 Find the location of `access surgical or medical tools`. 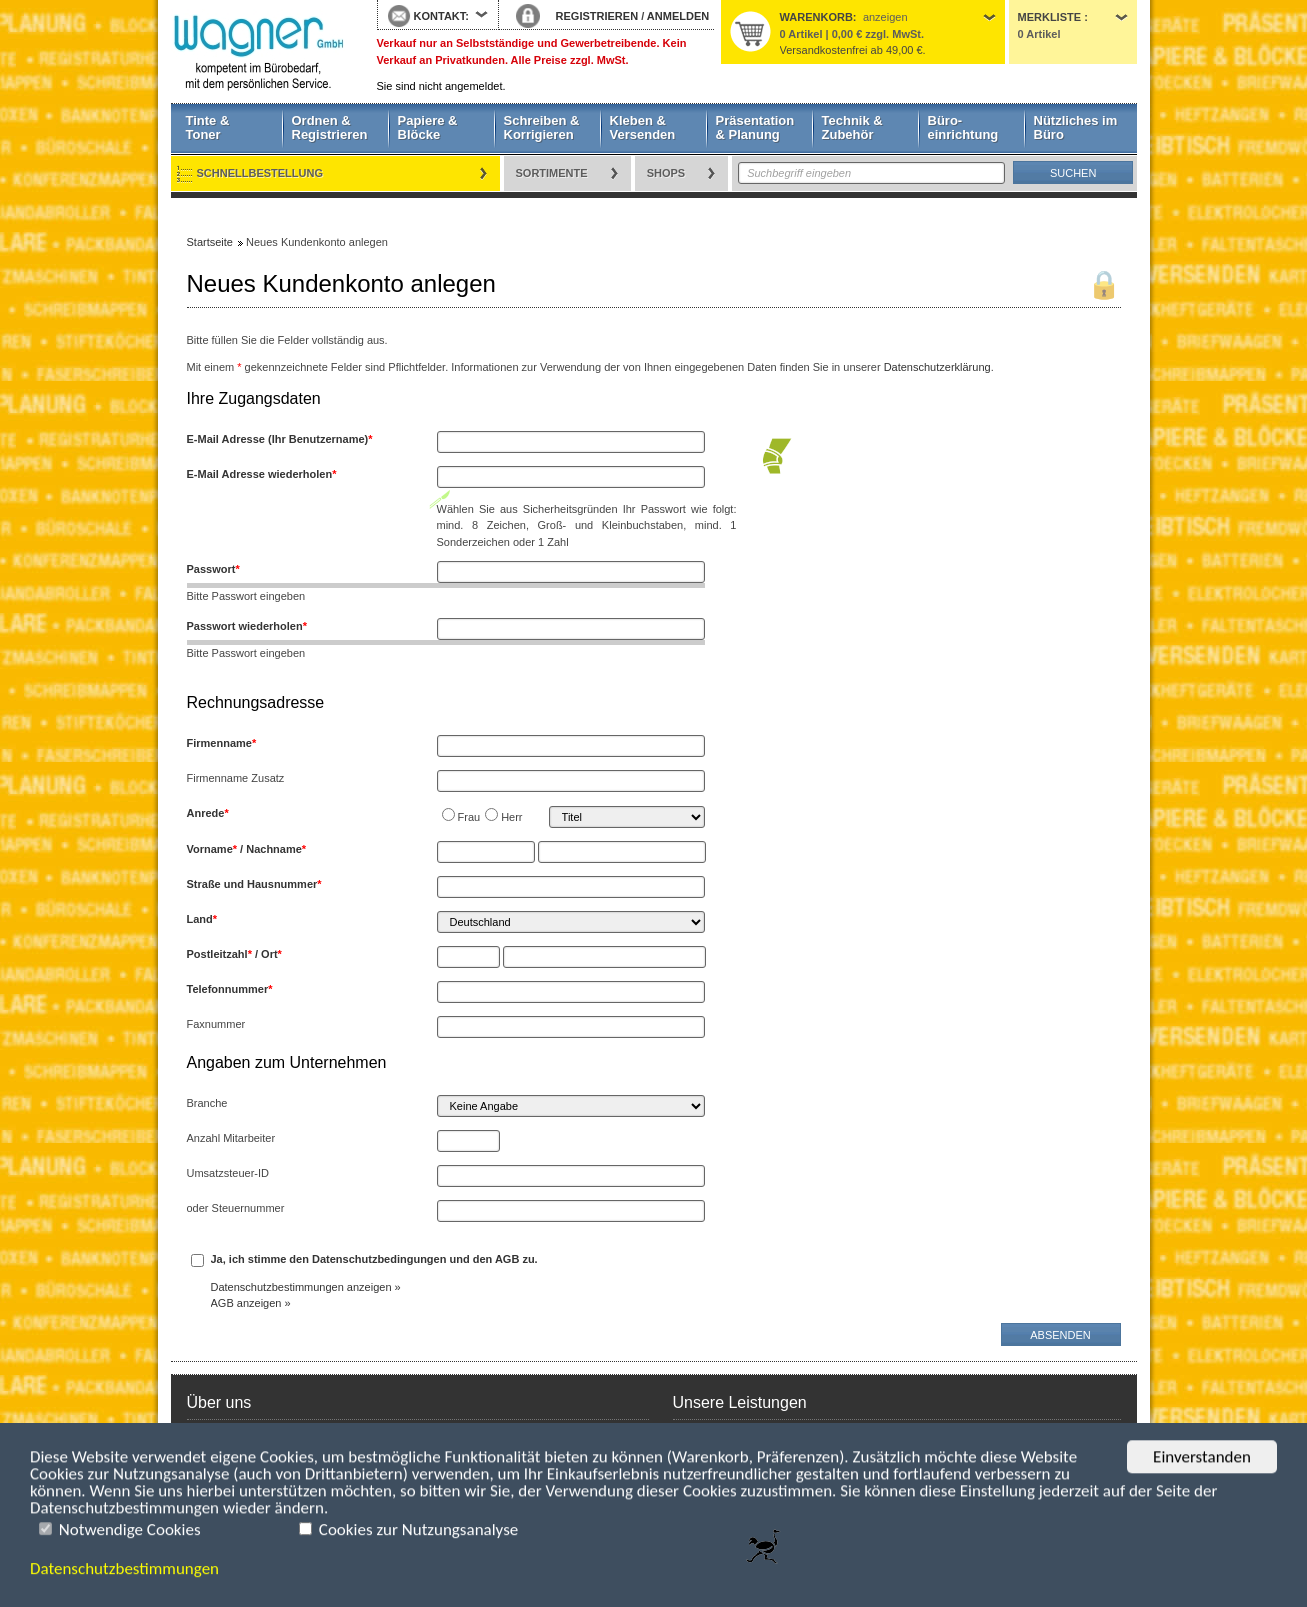

access surgical or medical tools is located at coordinates (440, 500).